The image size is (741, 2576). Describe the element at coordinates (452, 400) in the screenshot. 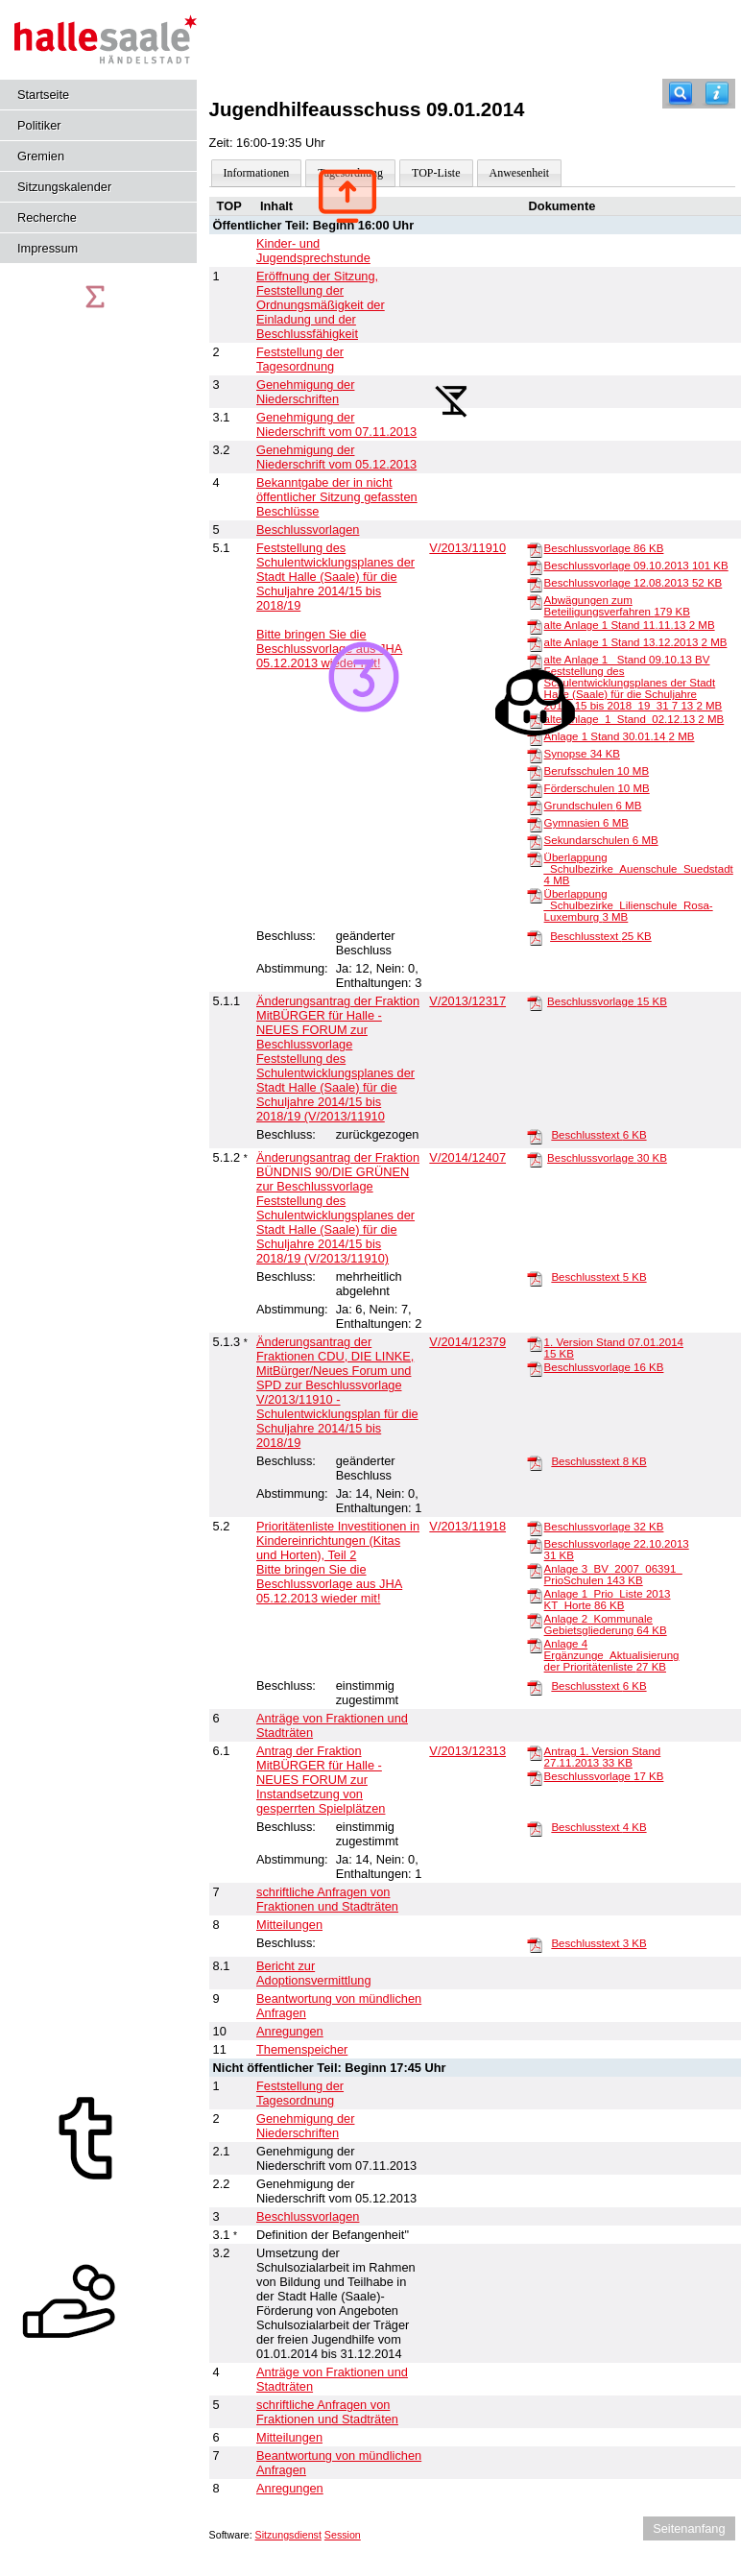

I see `indicates alcohol-free zone or no drinks allowed` at that location.